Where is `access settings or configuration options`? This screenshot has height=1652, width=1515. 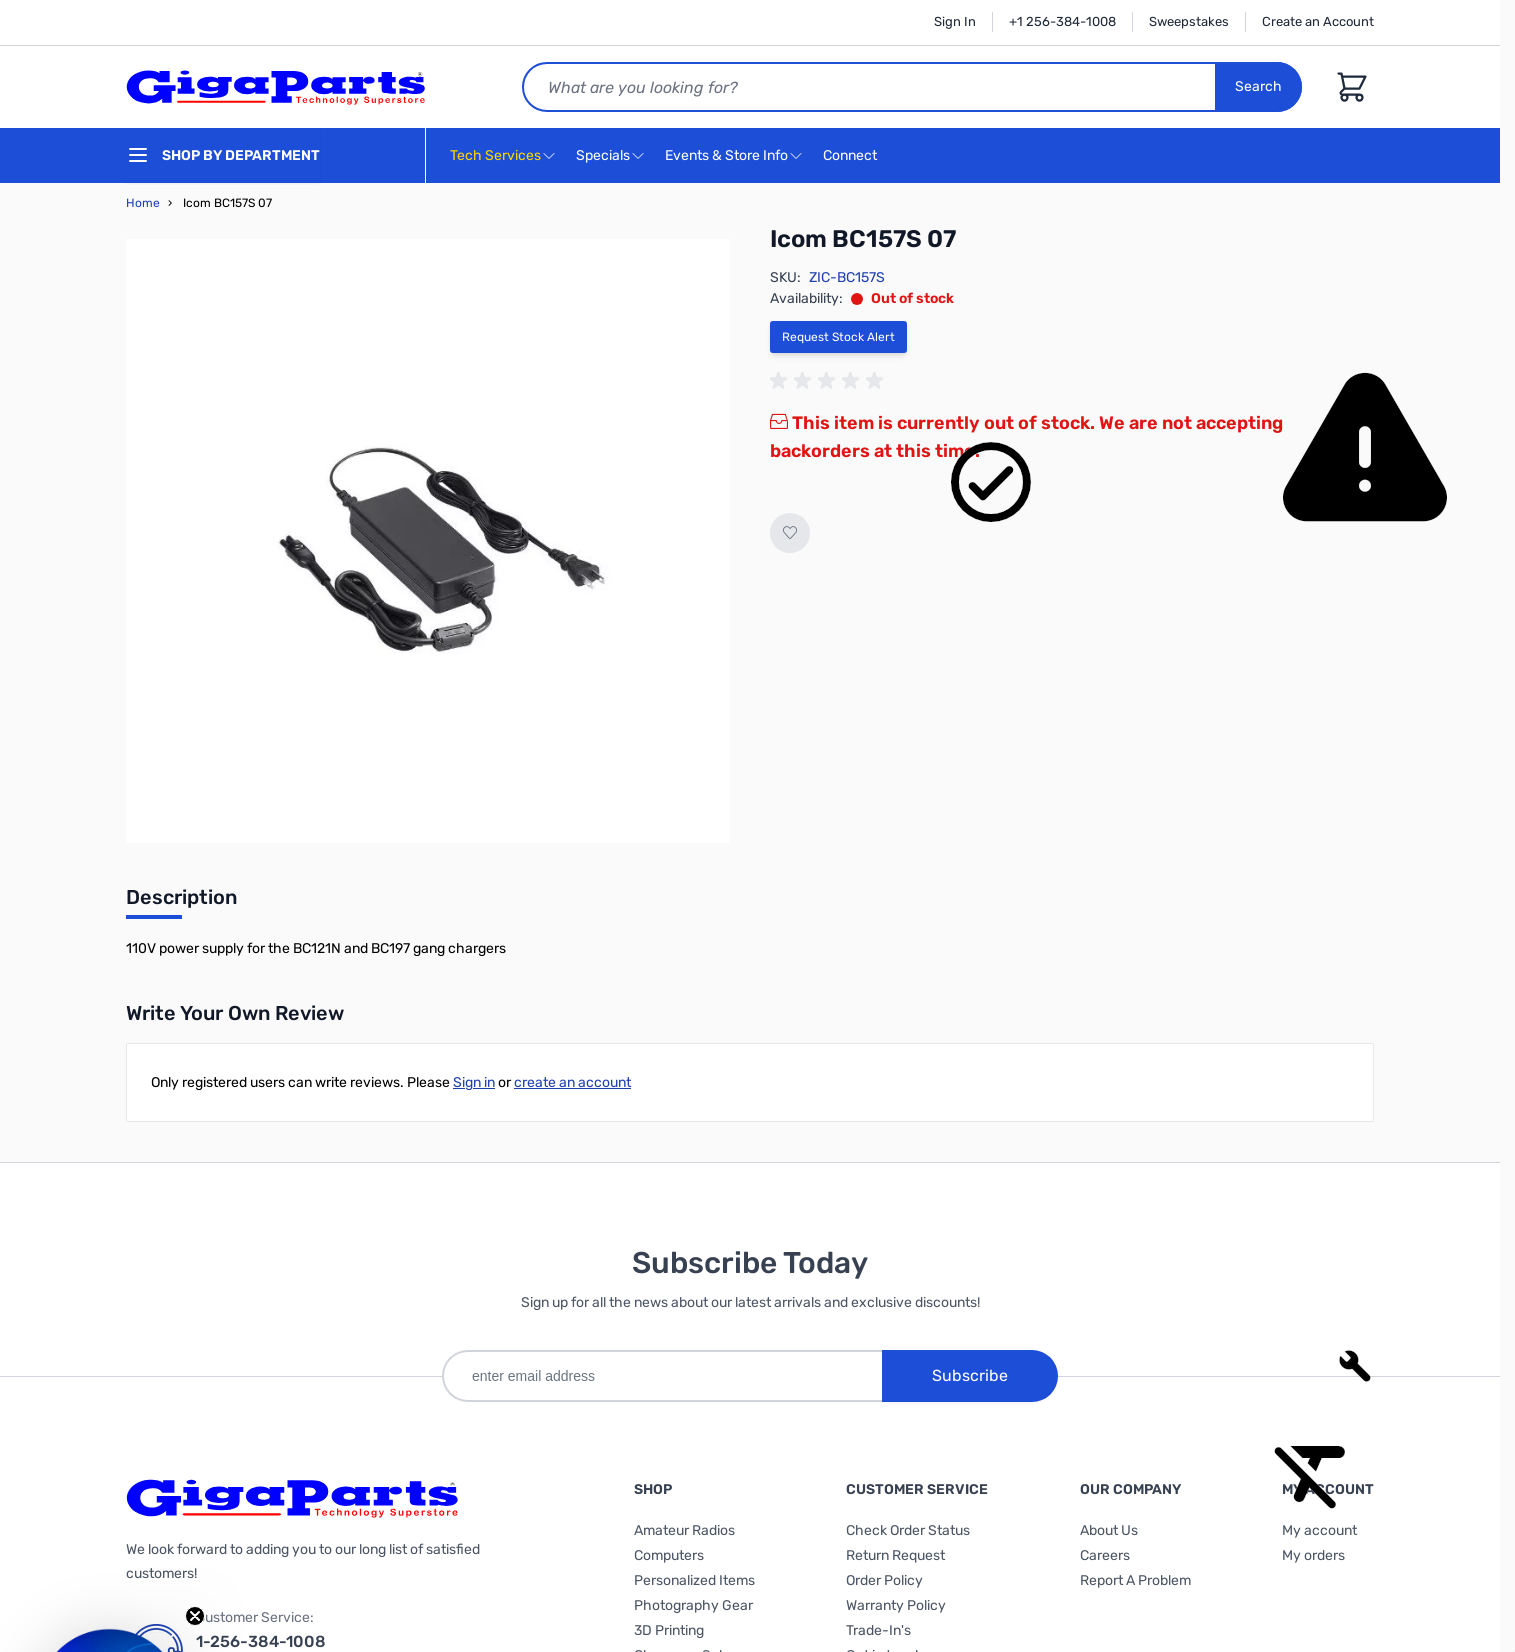
access settings or configuration options is located at coordinates (1355, 1366).